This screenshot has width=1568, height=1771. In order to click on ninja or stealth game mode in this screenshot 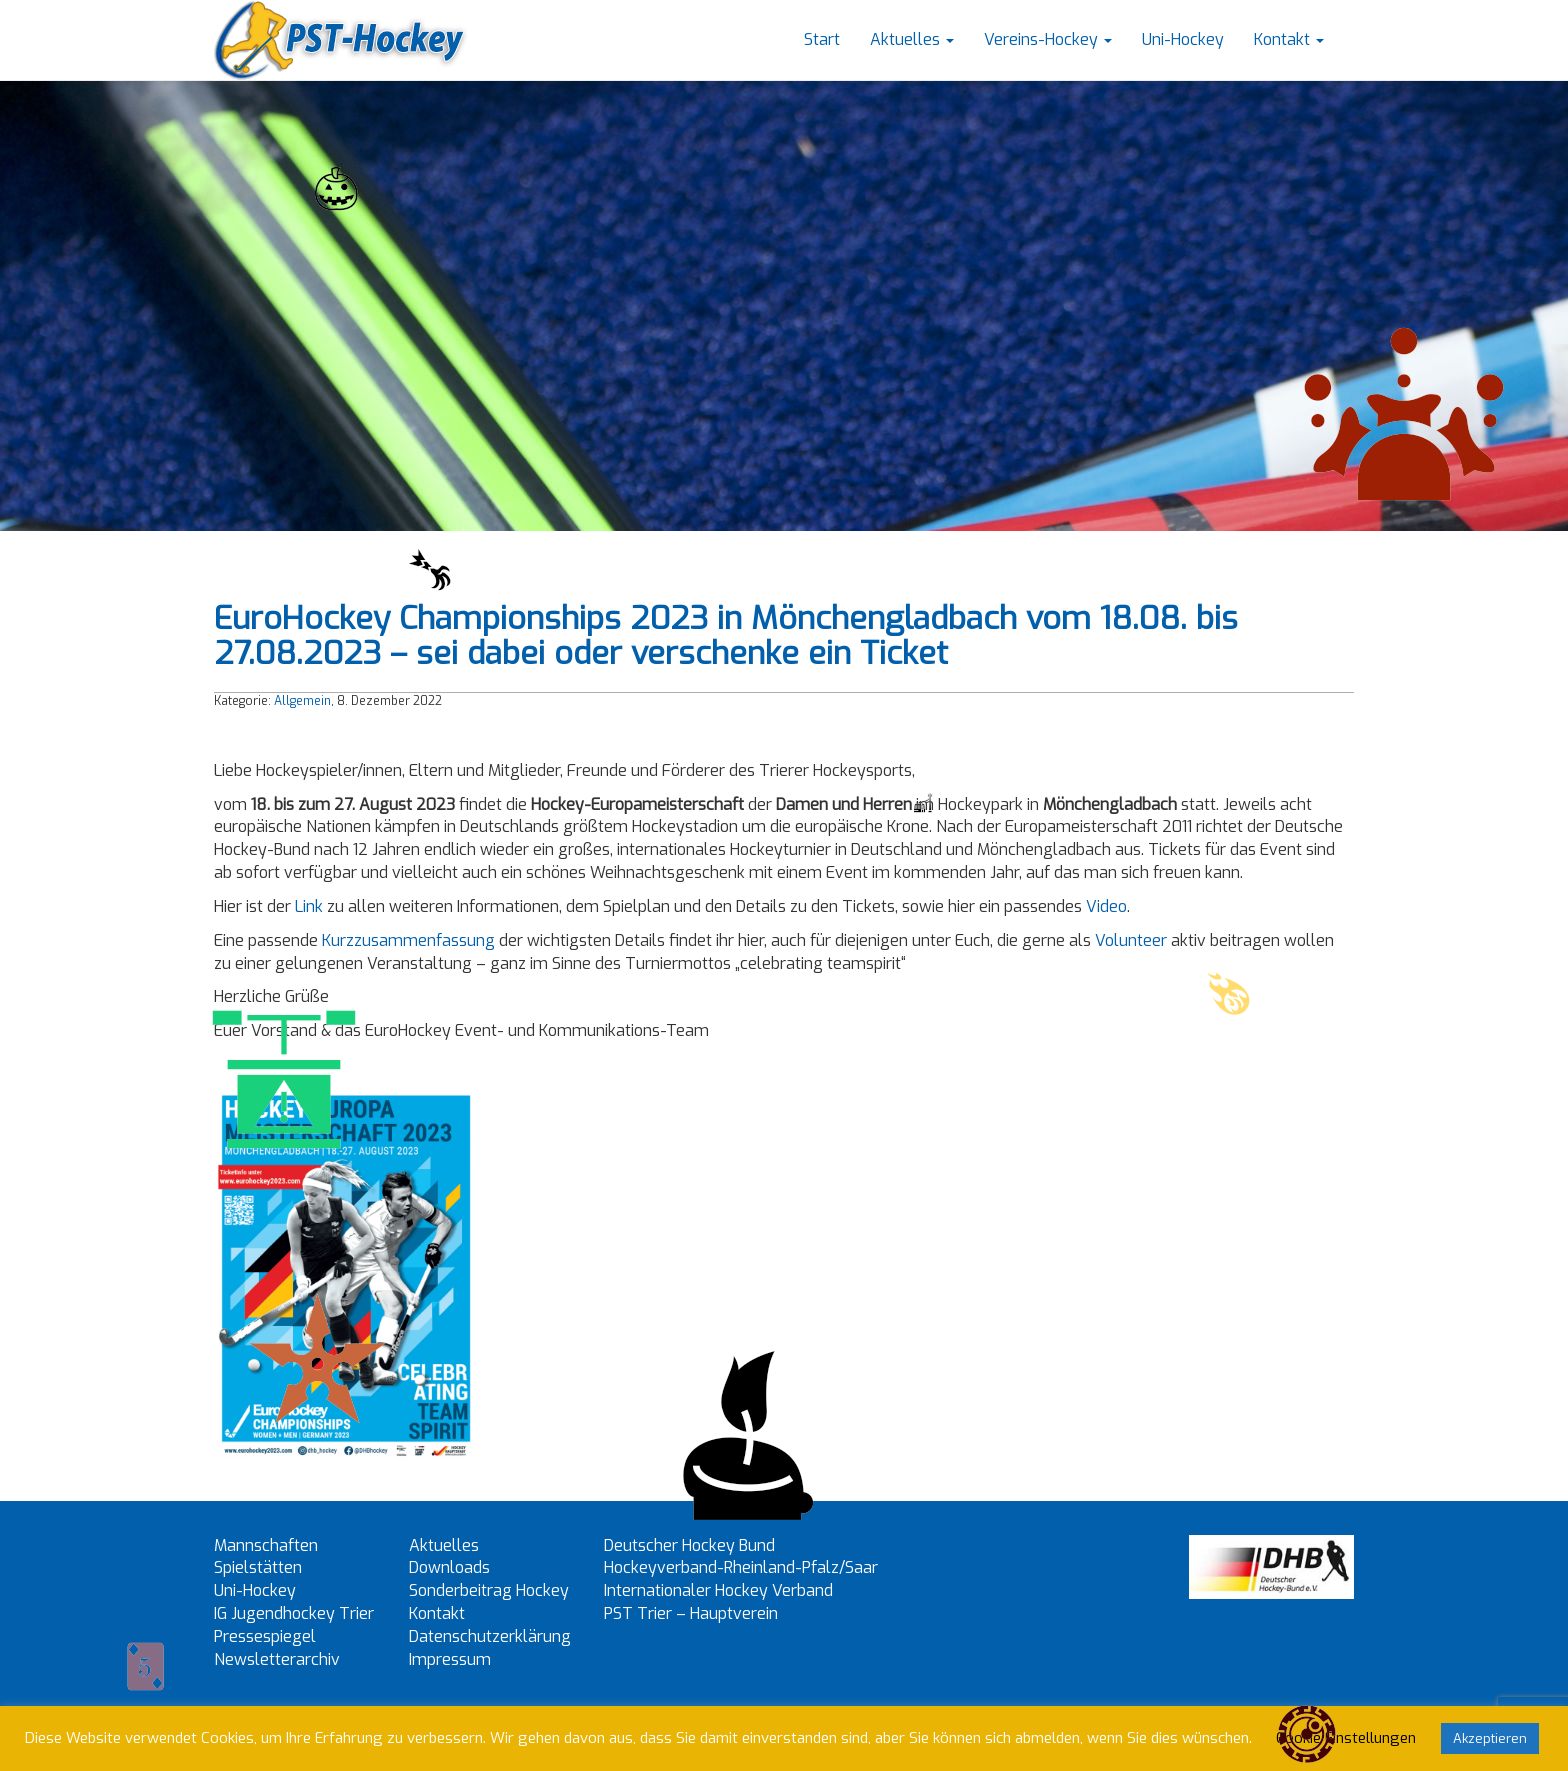, I will do `click(317, 1358)`.